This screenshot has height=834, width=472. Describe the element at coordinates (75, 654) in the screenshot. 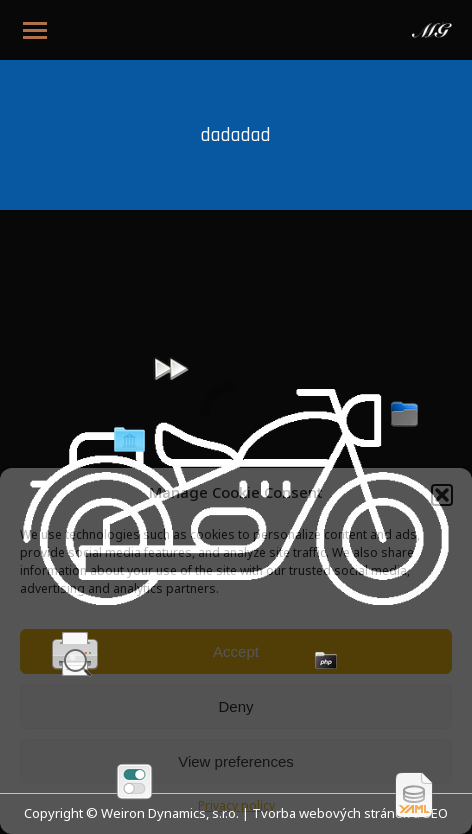

I see `preview document before printing` at that location.